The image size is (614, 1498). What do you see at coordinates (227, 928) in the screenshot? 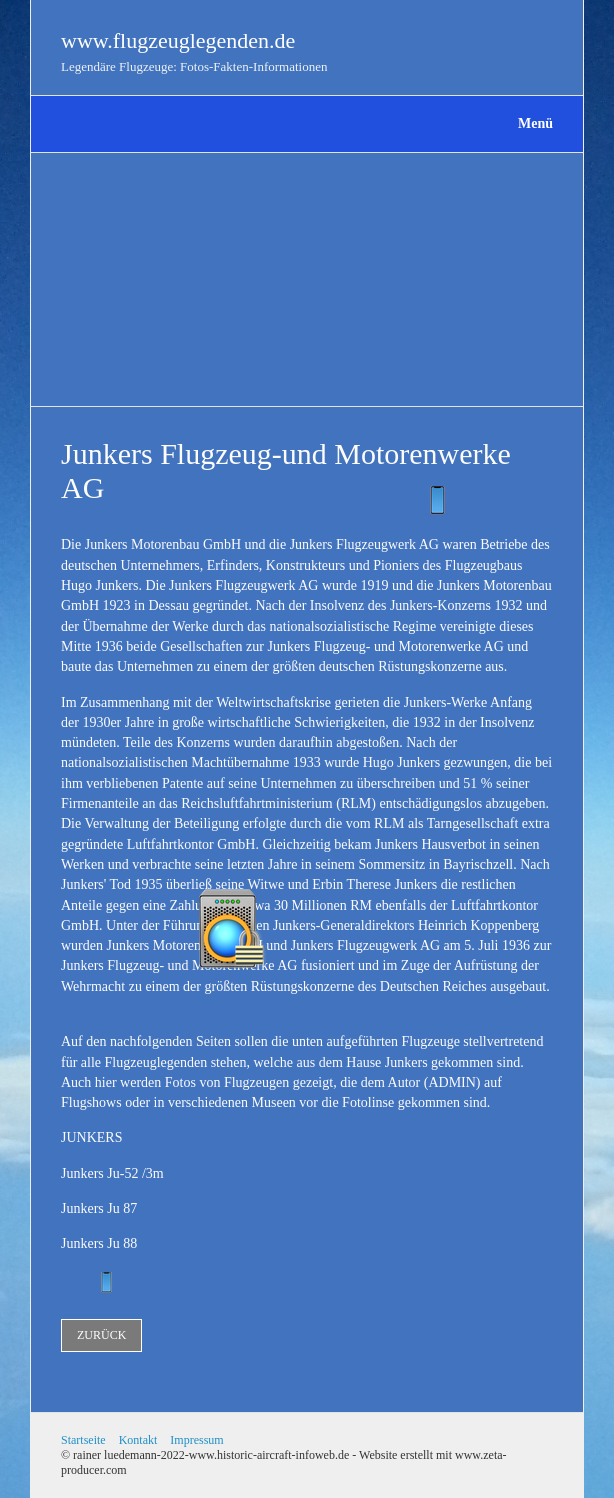
I see `indicates a locked non-RAID storage device` at bounding box center [227, 928].